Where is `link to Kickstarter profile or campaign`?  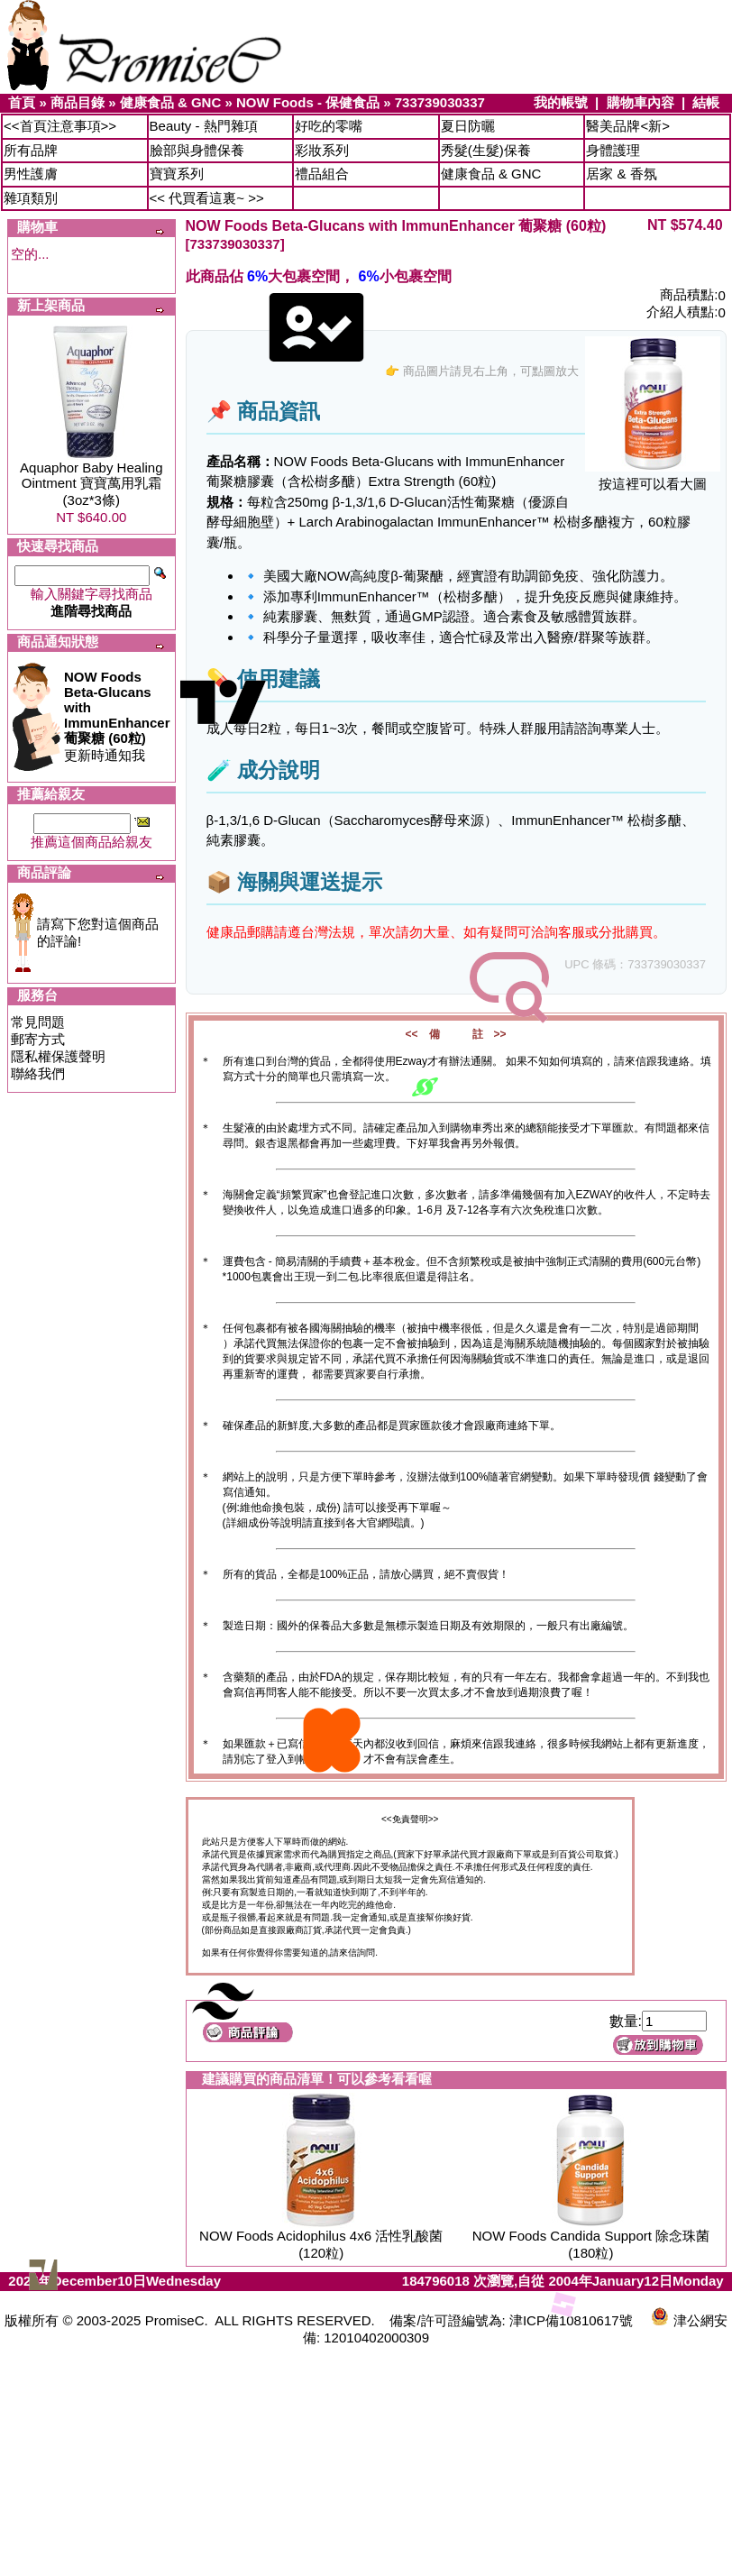 link to Kickstarter profile or campaign is located at coordinates (331, 1740).